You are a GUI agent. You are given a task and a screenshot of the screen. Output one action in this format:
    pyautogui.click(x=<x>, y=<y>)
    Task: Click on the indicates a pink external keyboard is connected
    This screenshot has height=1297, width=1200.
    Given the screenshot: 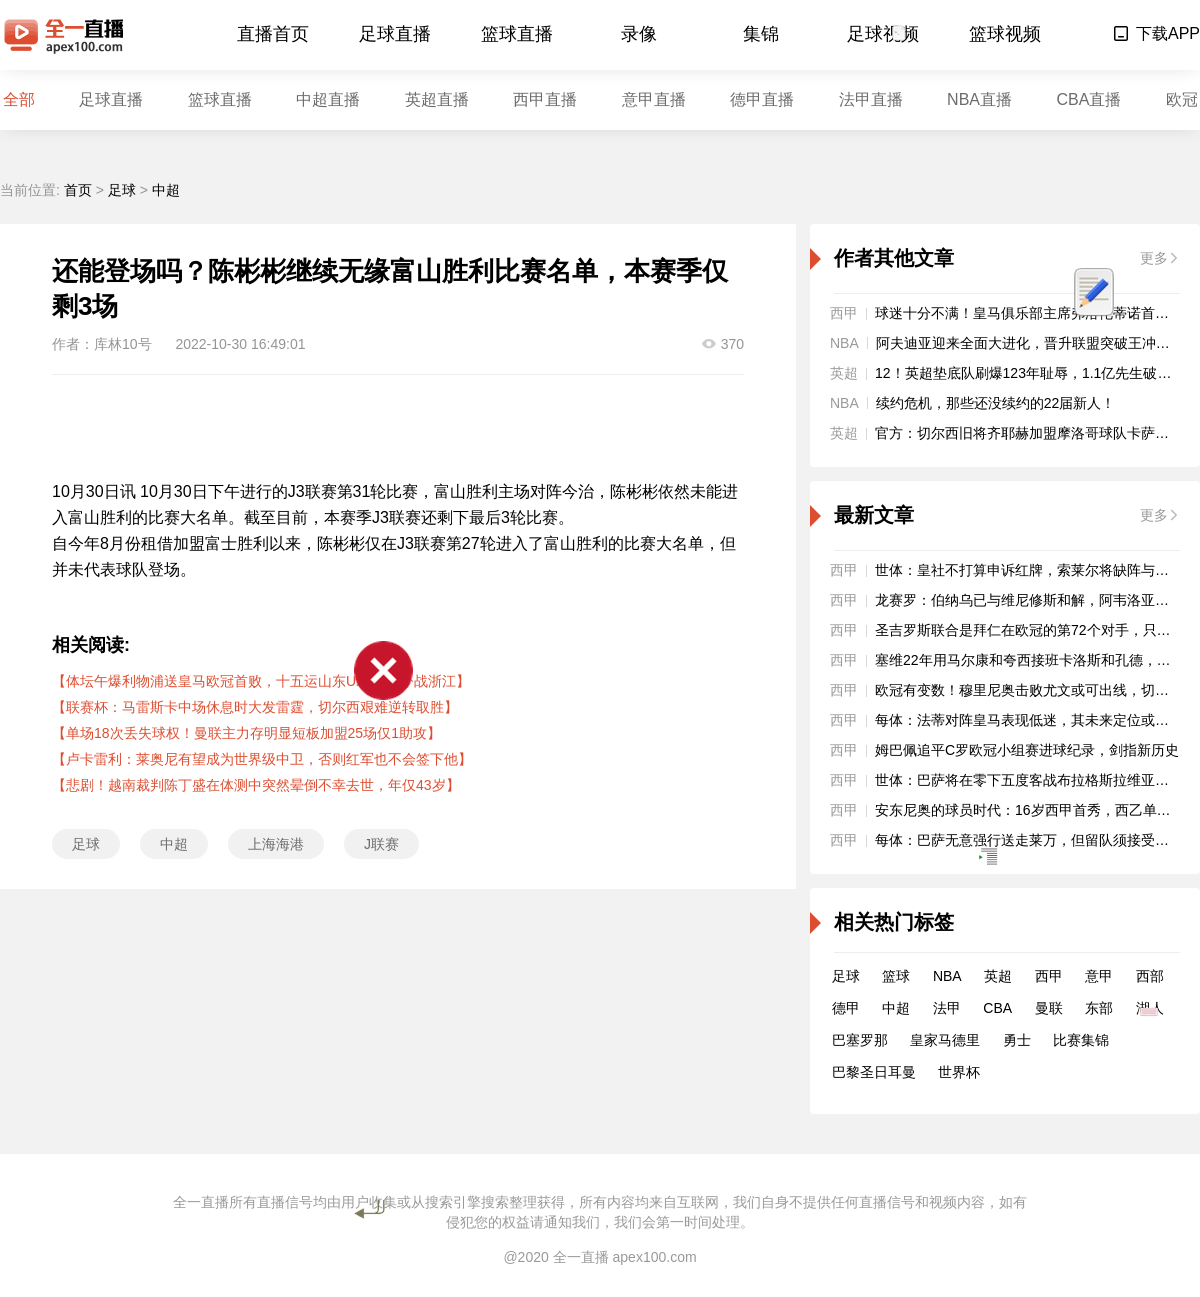 What is the action you would take?
    pyautogui.click(x=1149, y=1012)
    